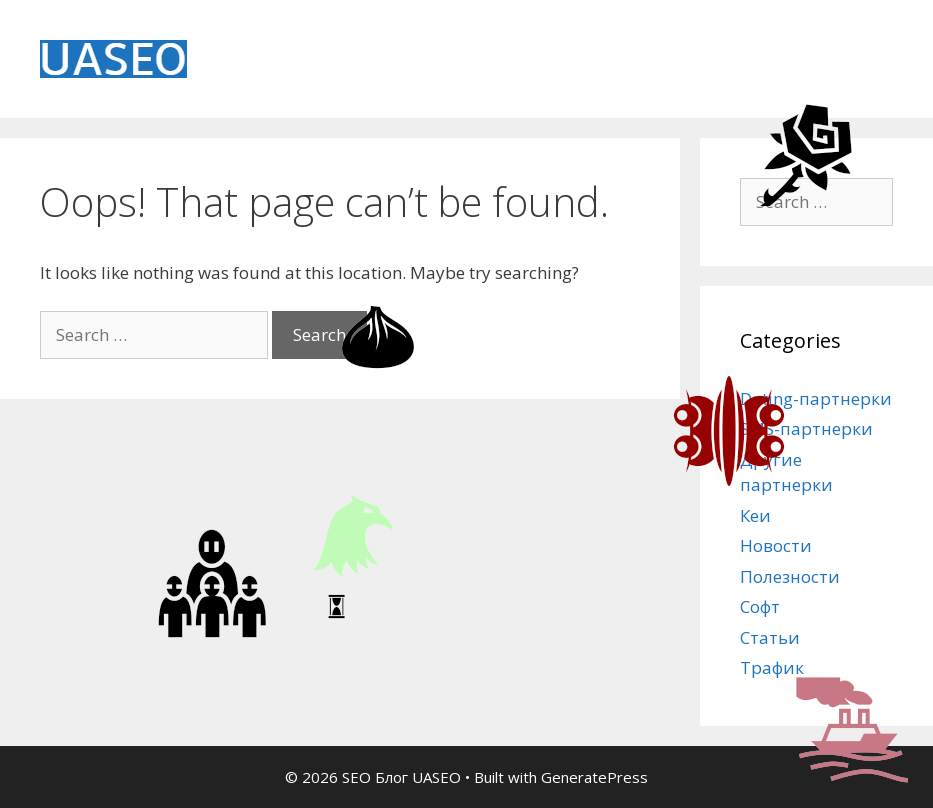  What do you see at coordinates (729, 431) in the screenshot?
I see `abstract game element or power-up indicator` at bounding box center [729, 431].